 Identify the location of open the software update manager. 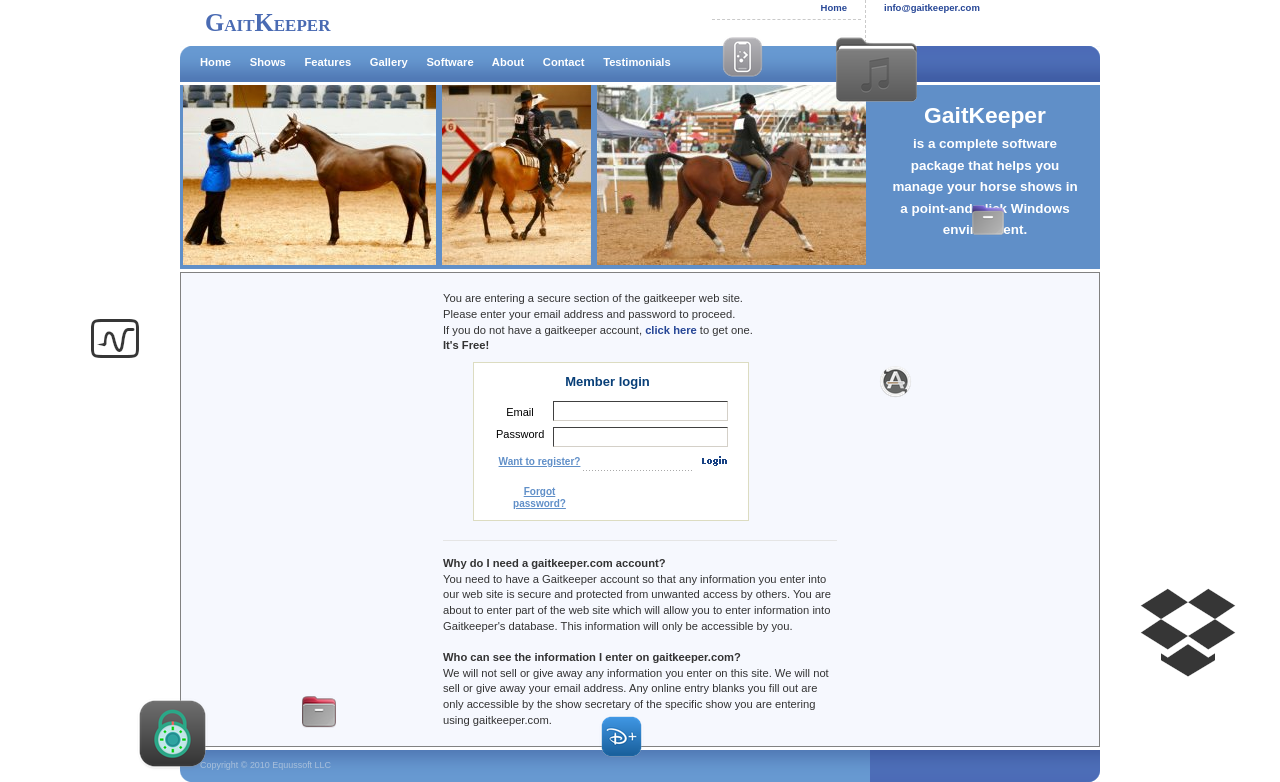
(895, 381).